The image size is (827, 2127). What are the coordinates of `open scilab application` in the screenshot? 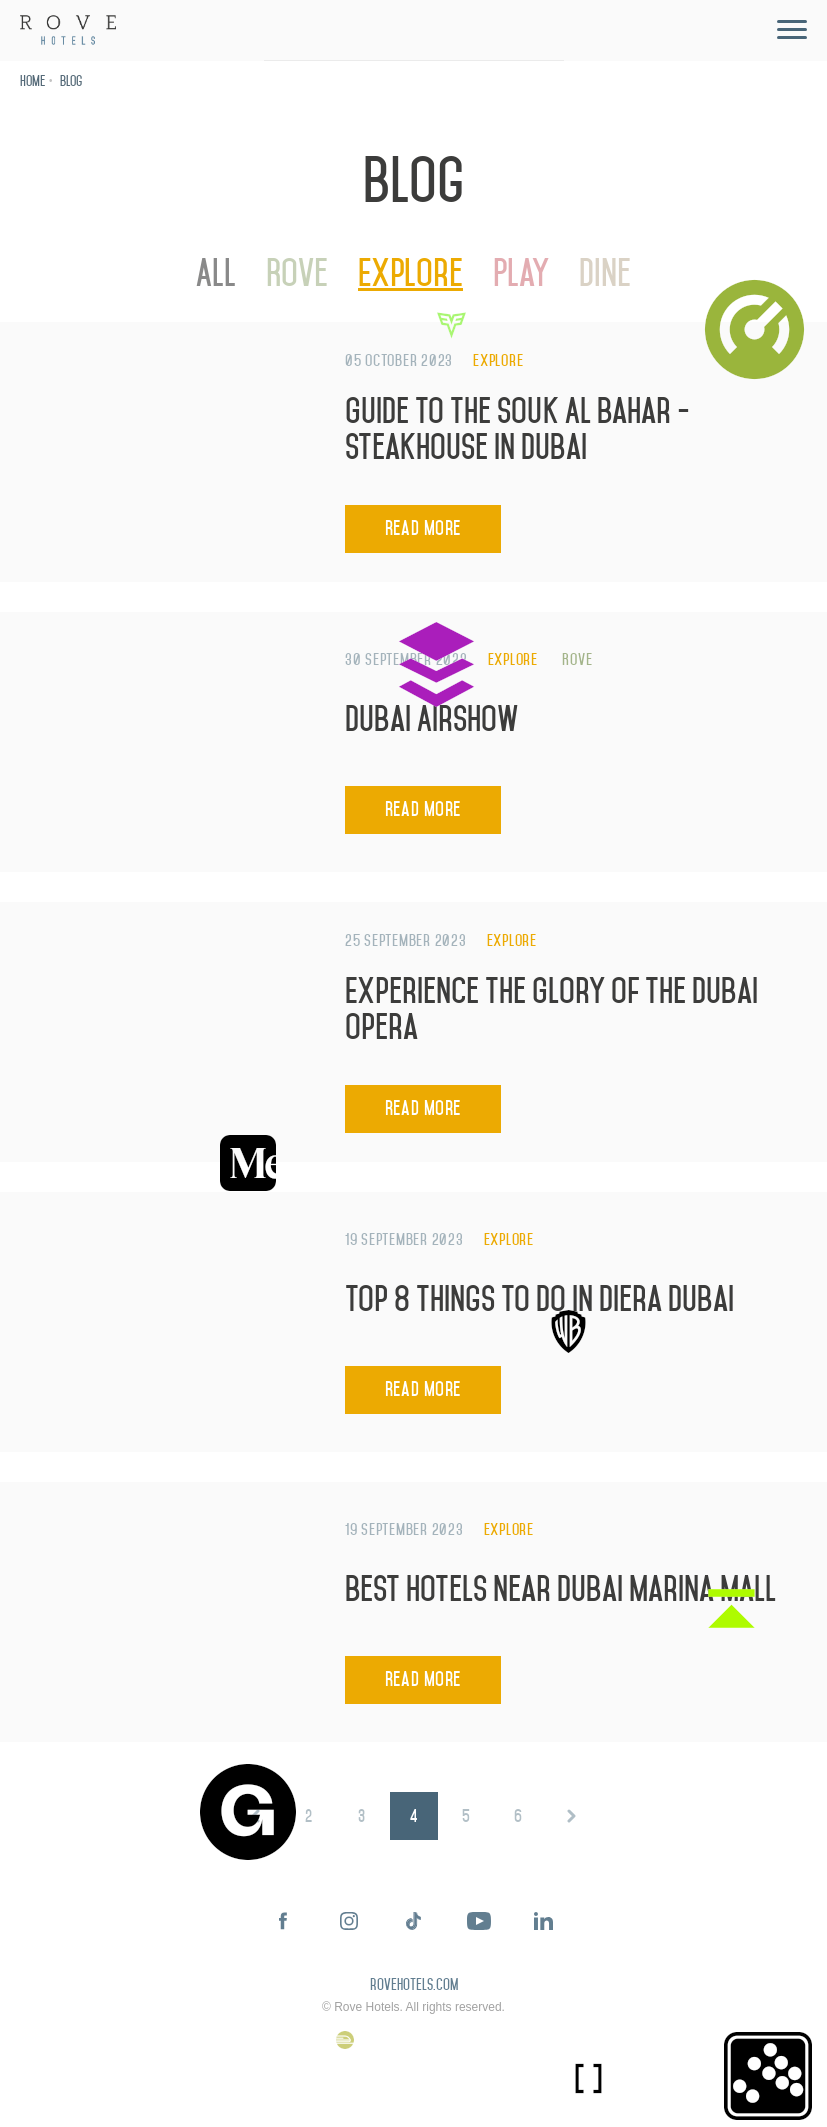 It's located at (768, 2076).